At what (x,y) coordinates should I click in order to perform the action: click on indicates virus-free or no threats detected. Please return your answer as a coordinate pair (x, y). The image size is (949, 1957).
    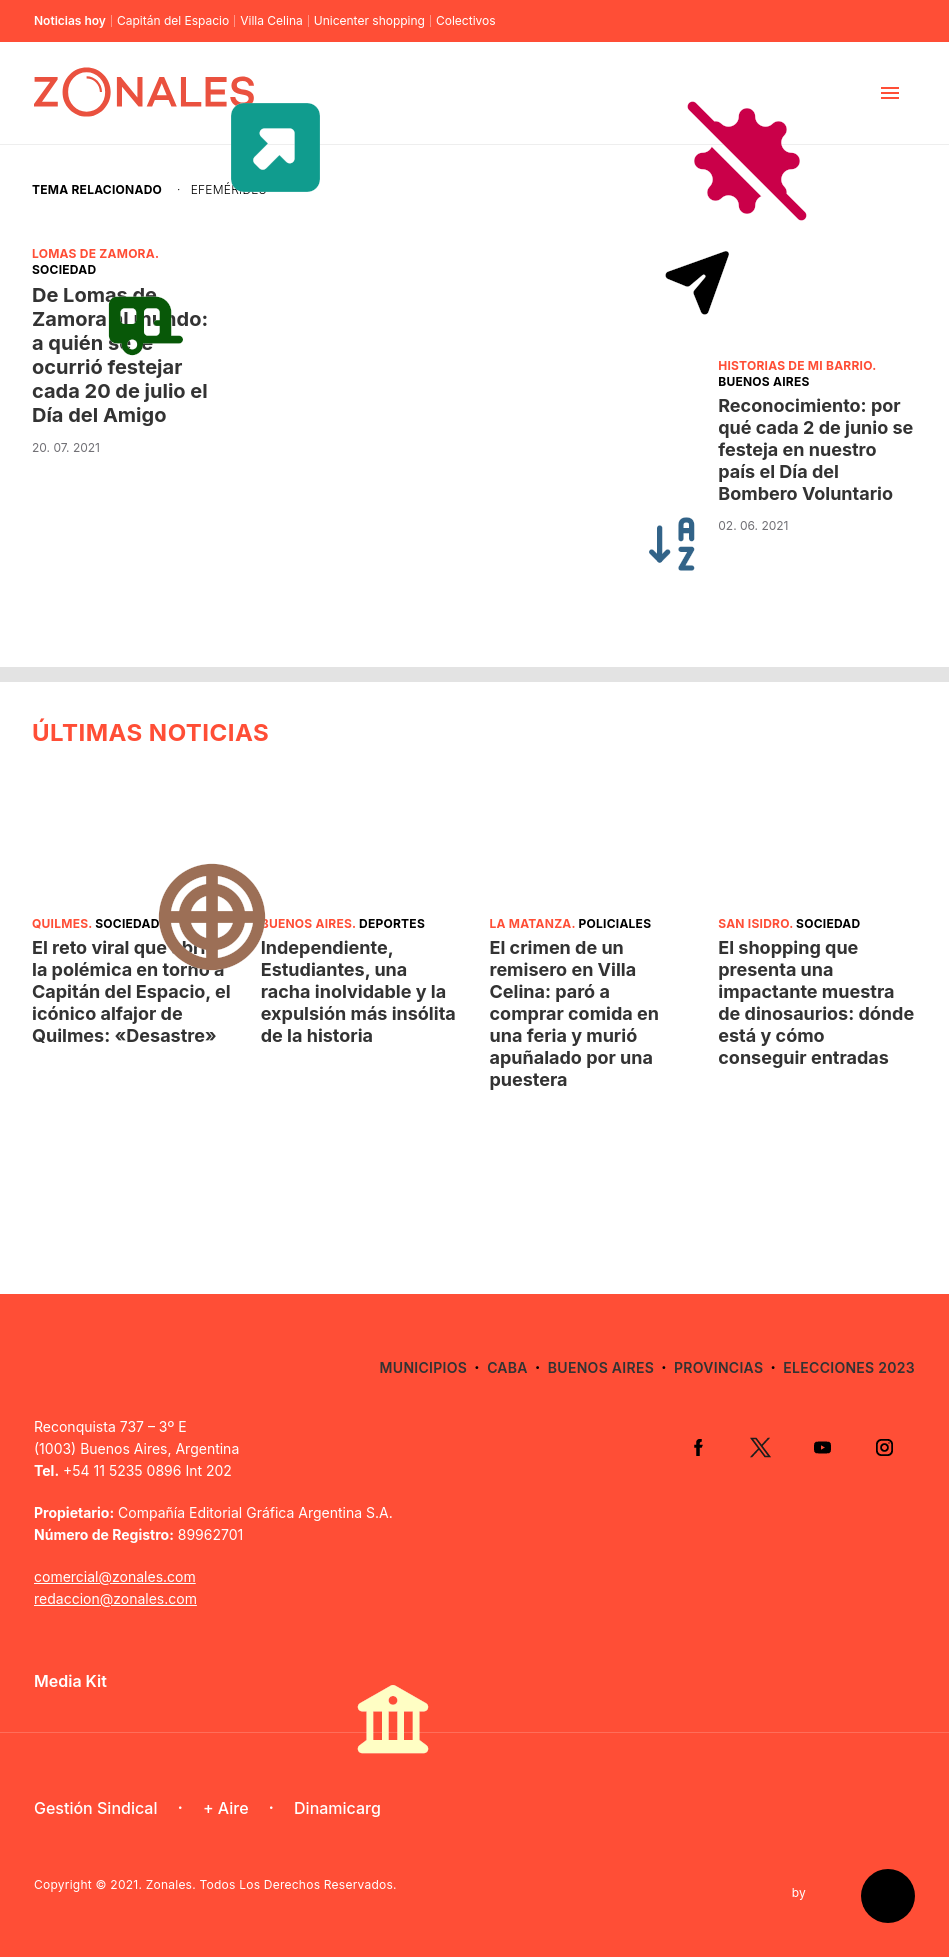
    Looking at the image, I should click on (747, 161).